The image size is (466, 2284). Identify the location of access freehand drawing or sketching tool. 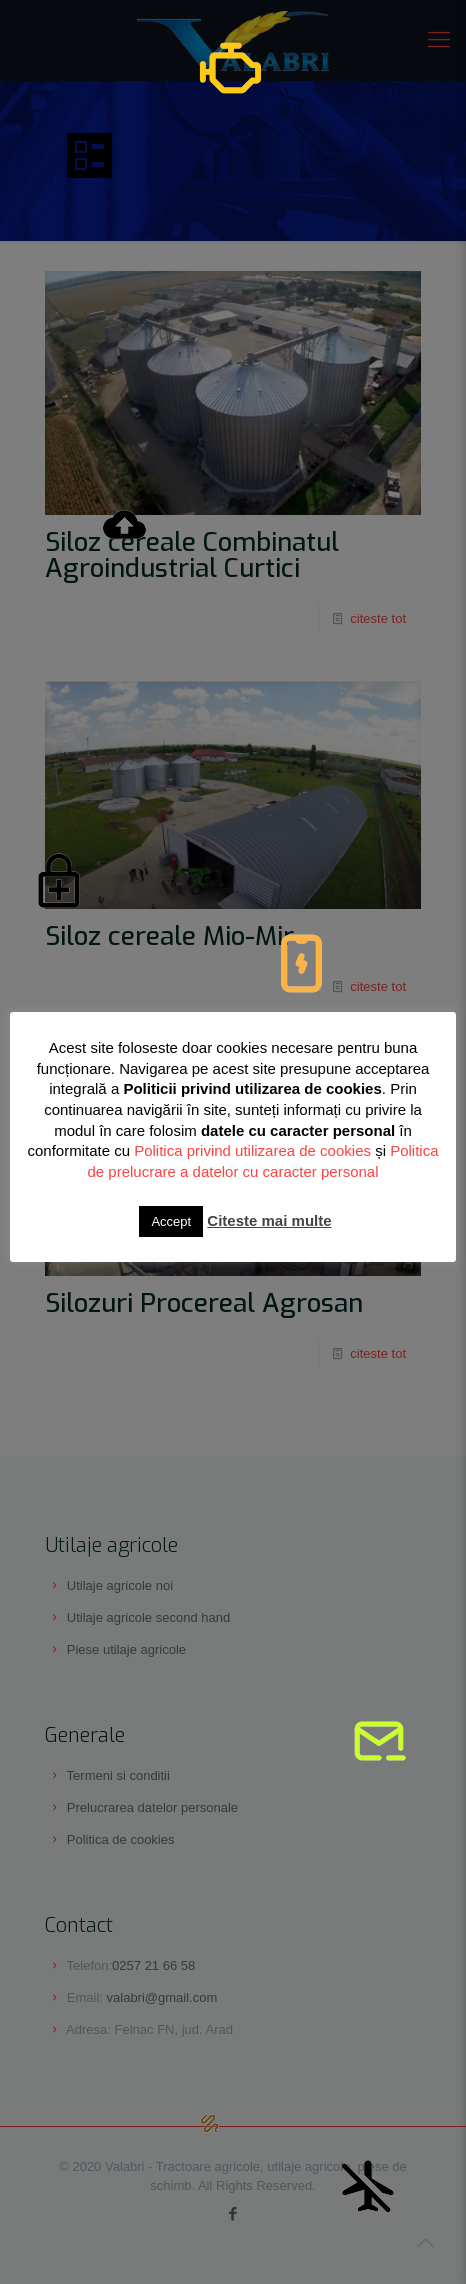
(209, 2123).